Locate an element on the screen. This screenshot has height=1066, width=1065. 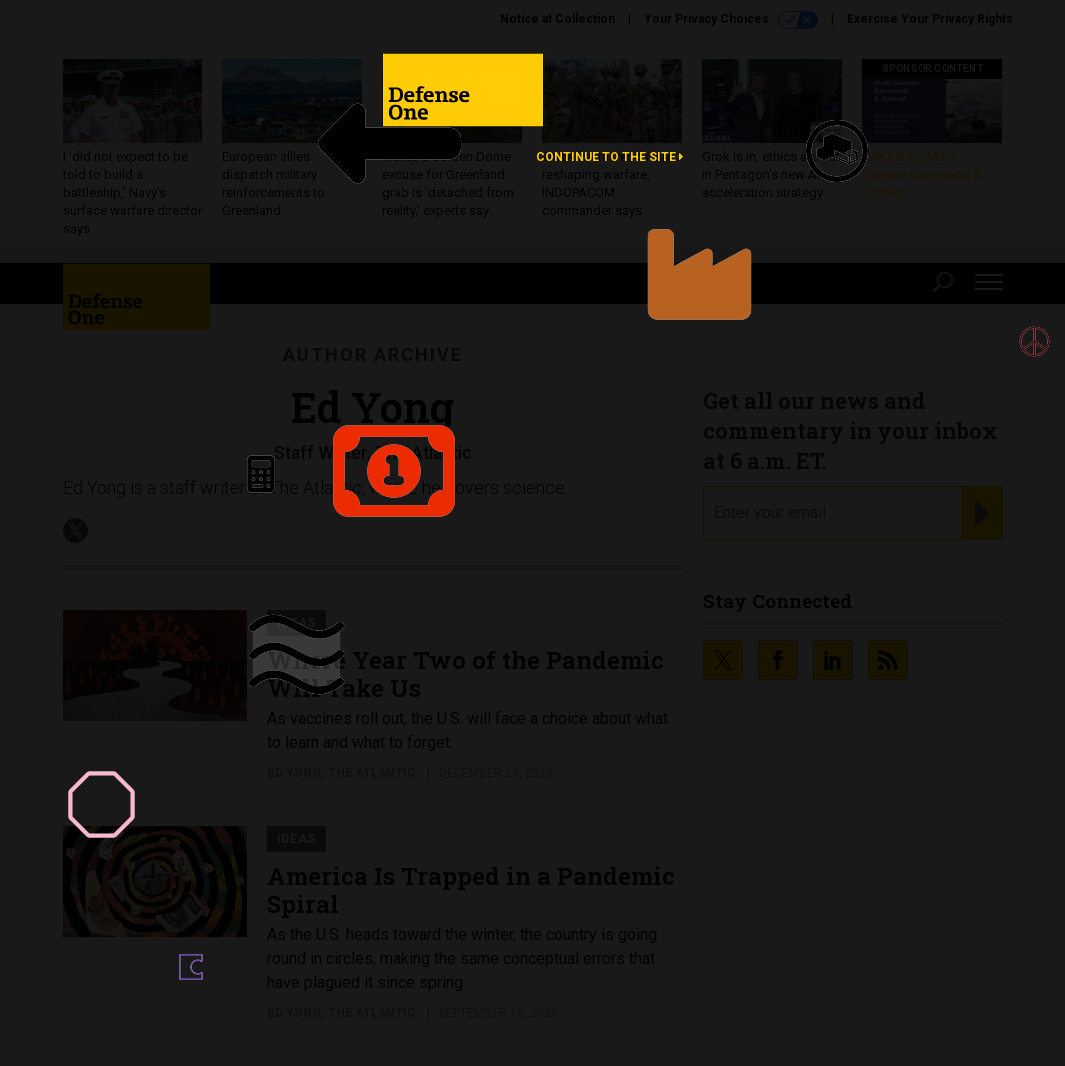
open the calculator app is located at coordinates (261, 474).